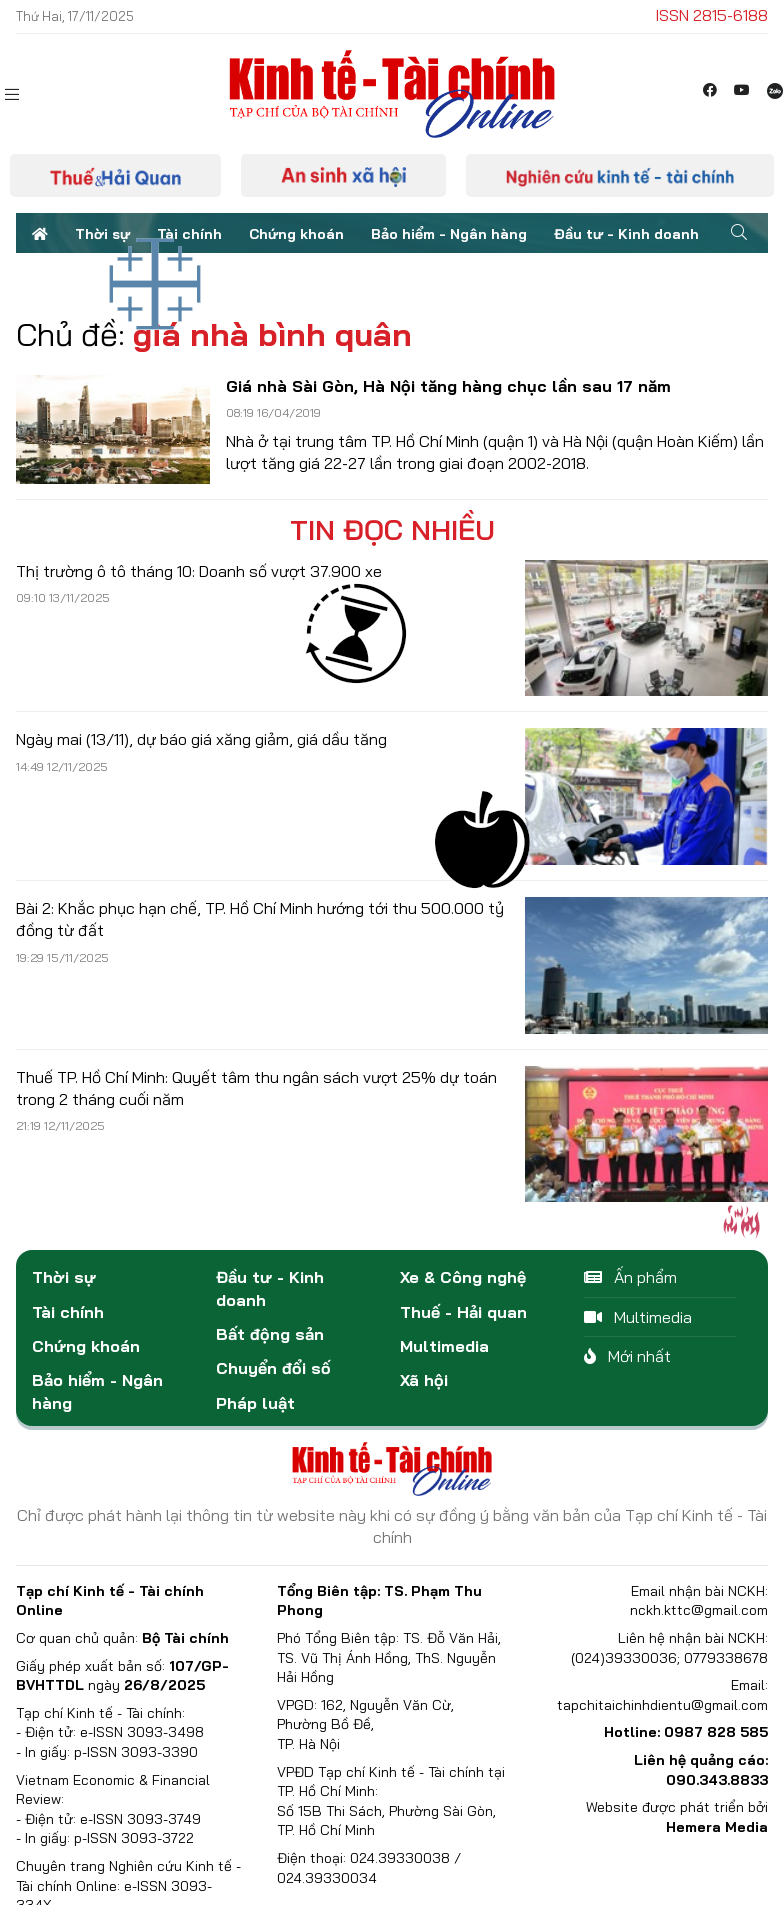  I want to click on indicates active wildfire alerts in your area, so click(741, 1223).